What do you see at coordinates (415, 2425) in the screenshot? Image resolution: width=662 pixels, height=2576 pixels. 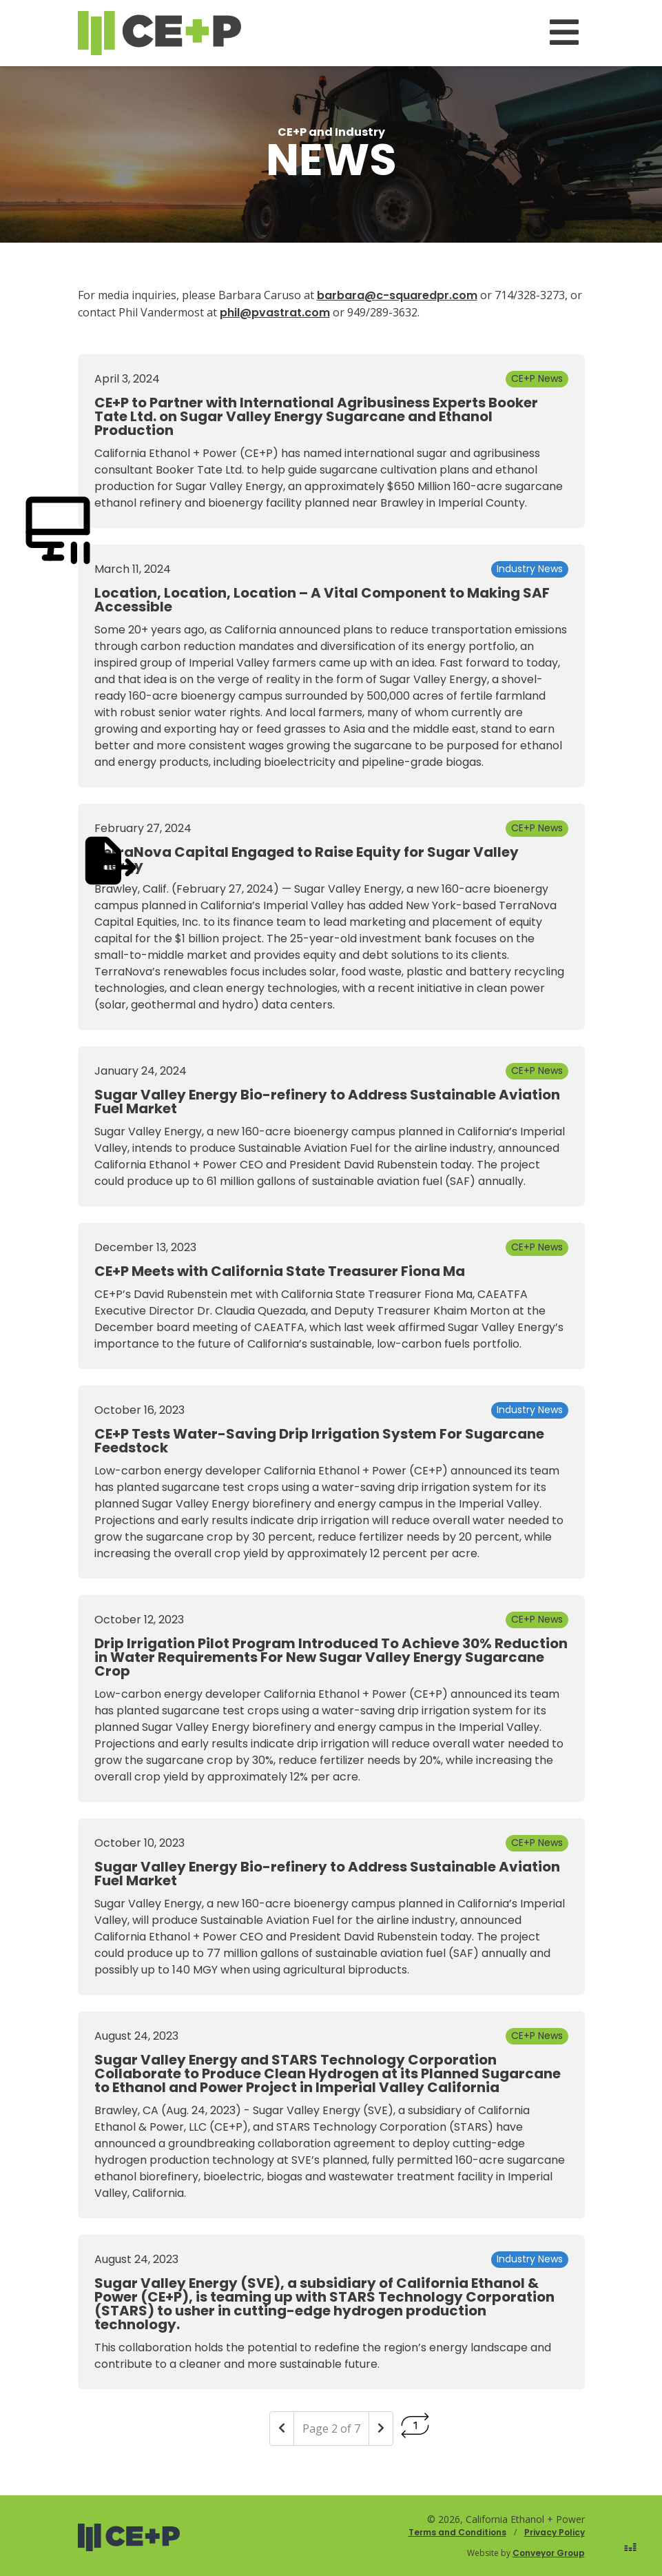 I see `repeat current track once` at bounding box center [415, 2425].